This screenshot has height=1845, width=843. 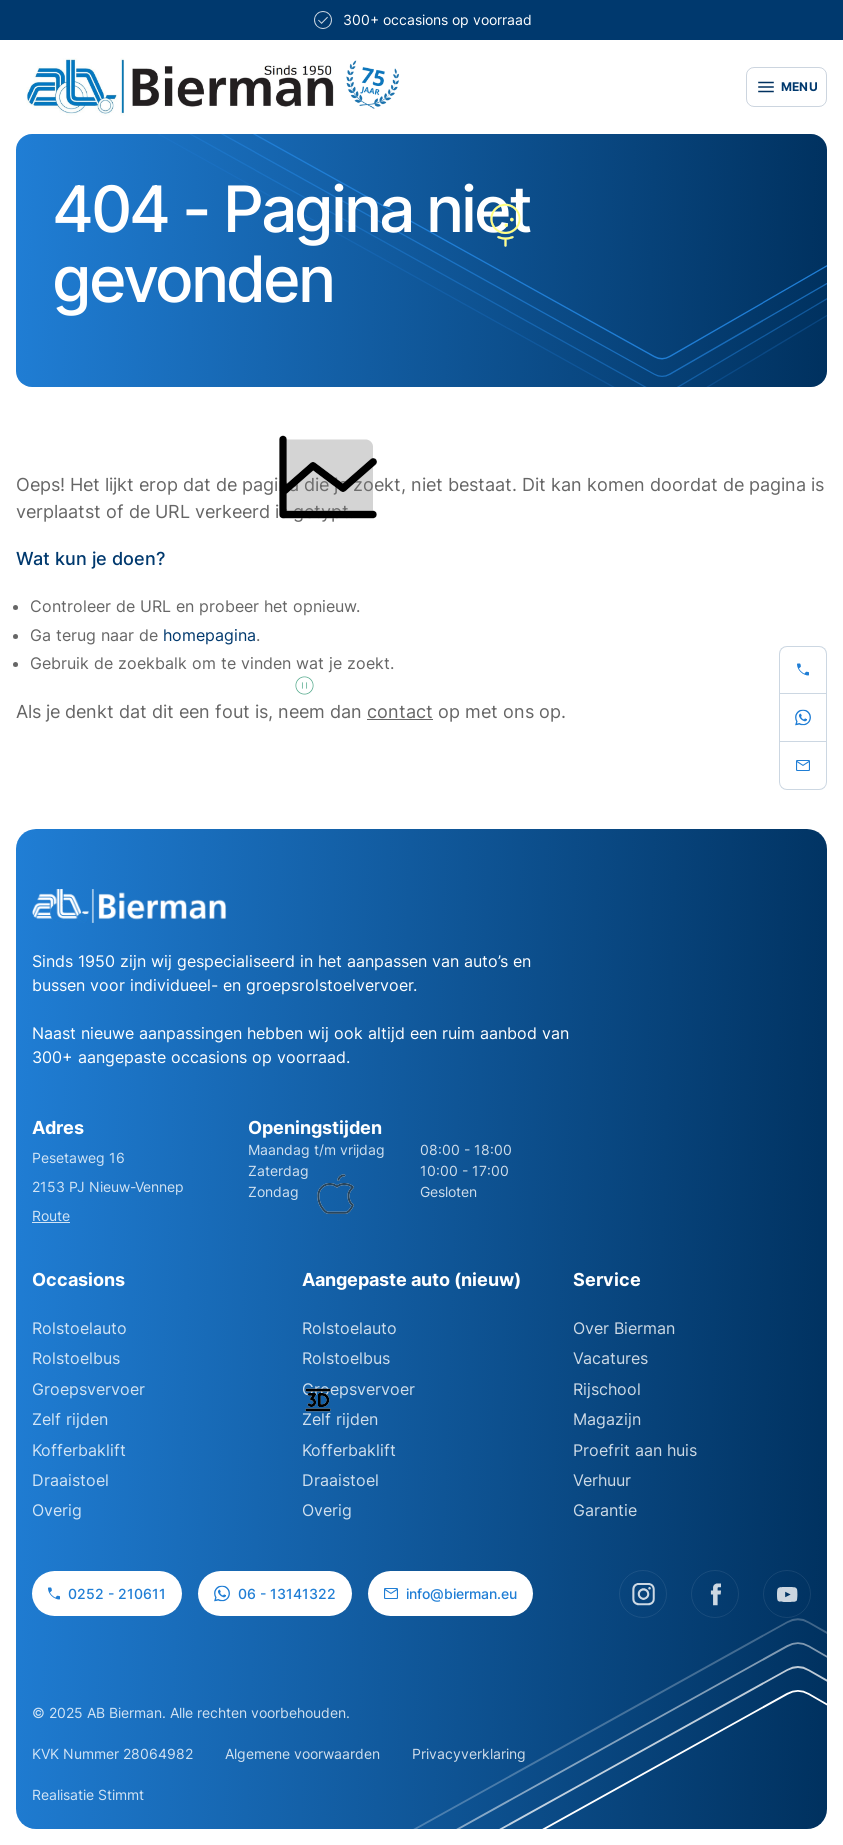 I want to click on pause media playback, so click(x=304, y=685).